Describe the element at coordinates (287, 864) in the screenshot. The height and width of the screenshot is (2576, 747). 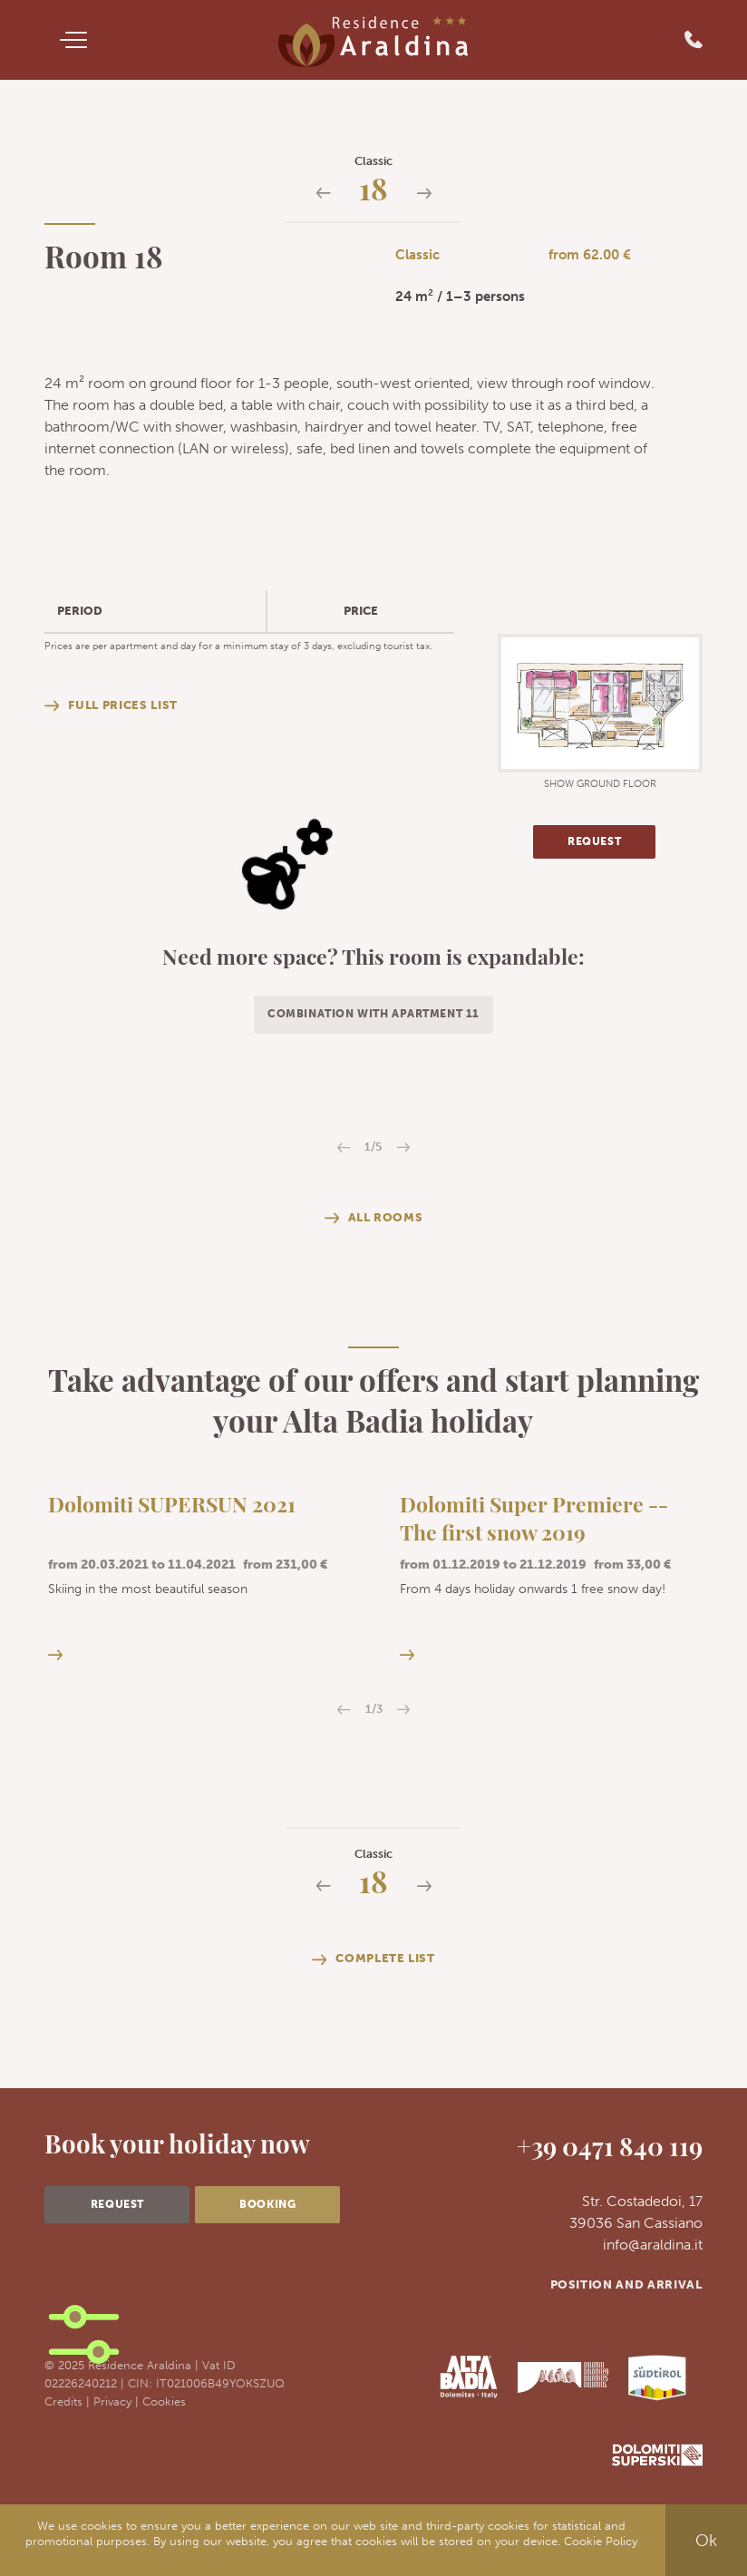
I see `access nature or outdoor-themed emoji` at that location.